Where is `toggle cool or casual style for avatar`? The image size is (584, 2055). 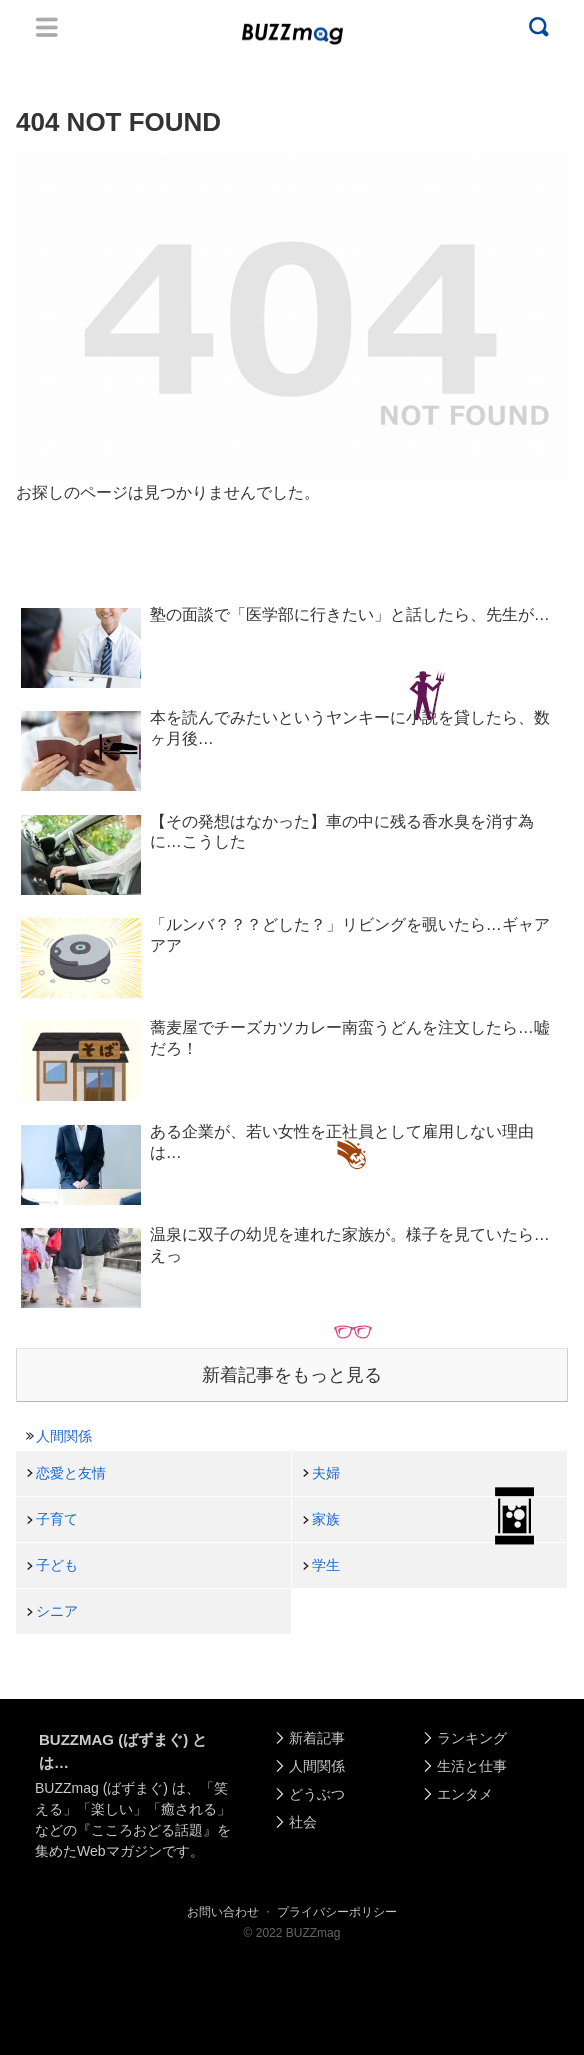 toggle cool or casual style for avatar is located at coordinates (353, 1332).